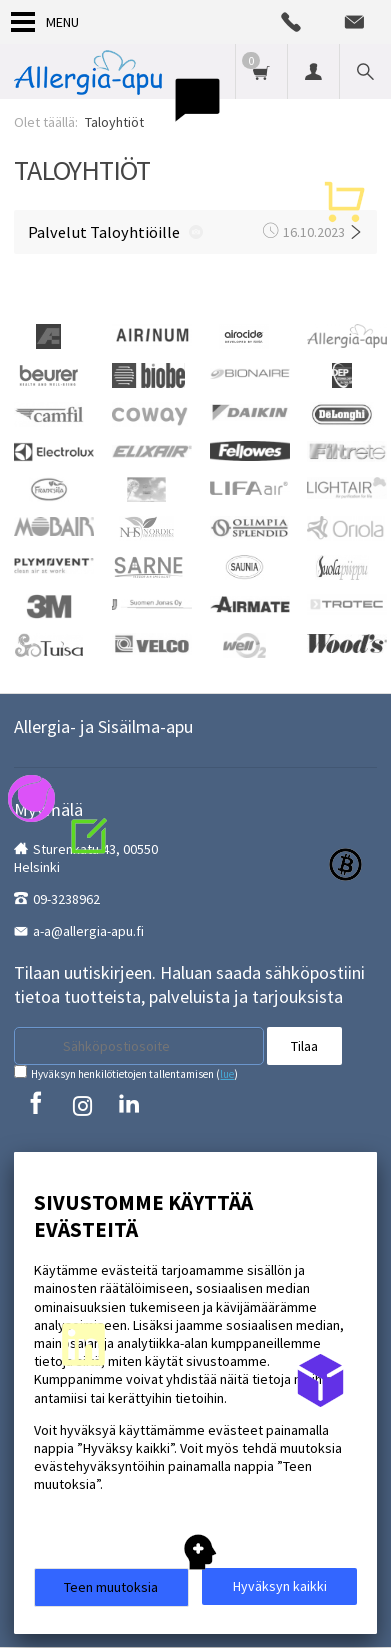 This screenshot has width=391, height=1648. Describe the element at coordinates (344, 201) in the screenshot. I see `view your shopping cart` at that location.